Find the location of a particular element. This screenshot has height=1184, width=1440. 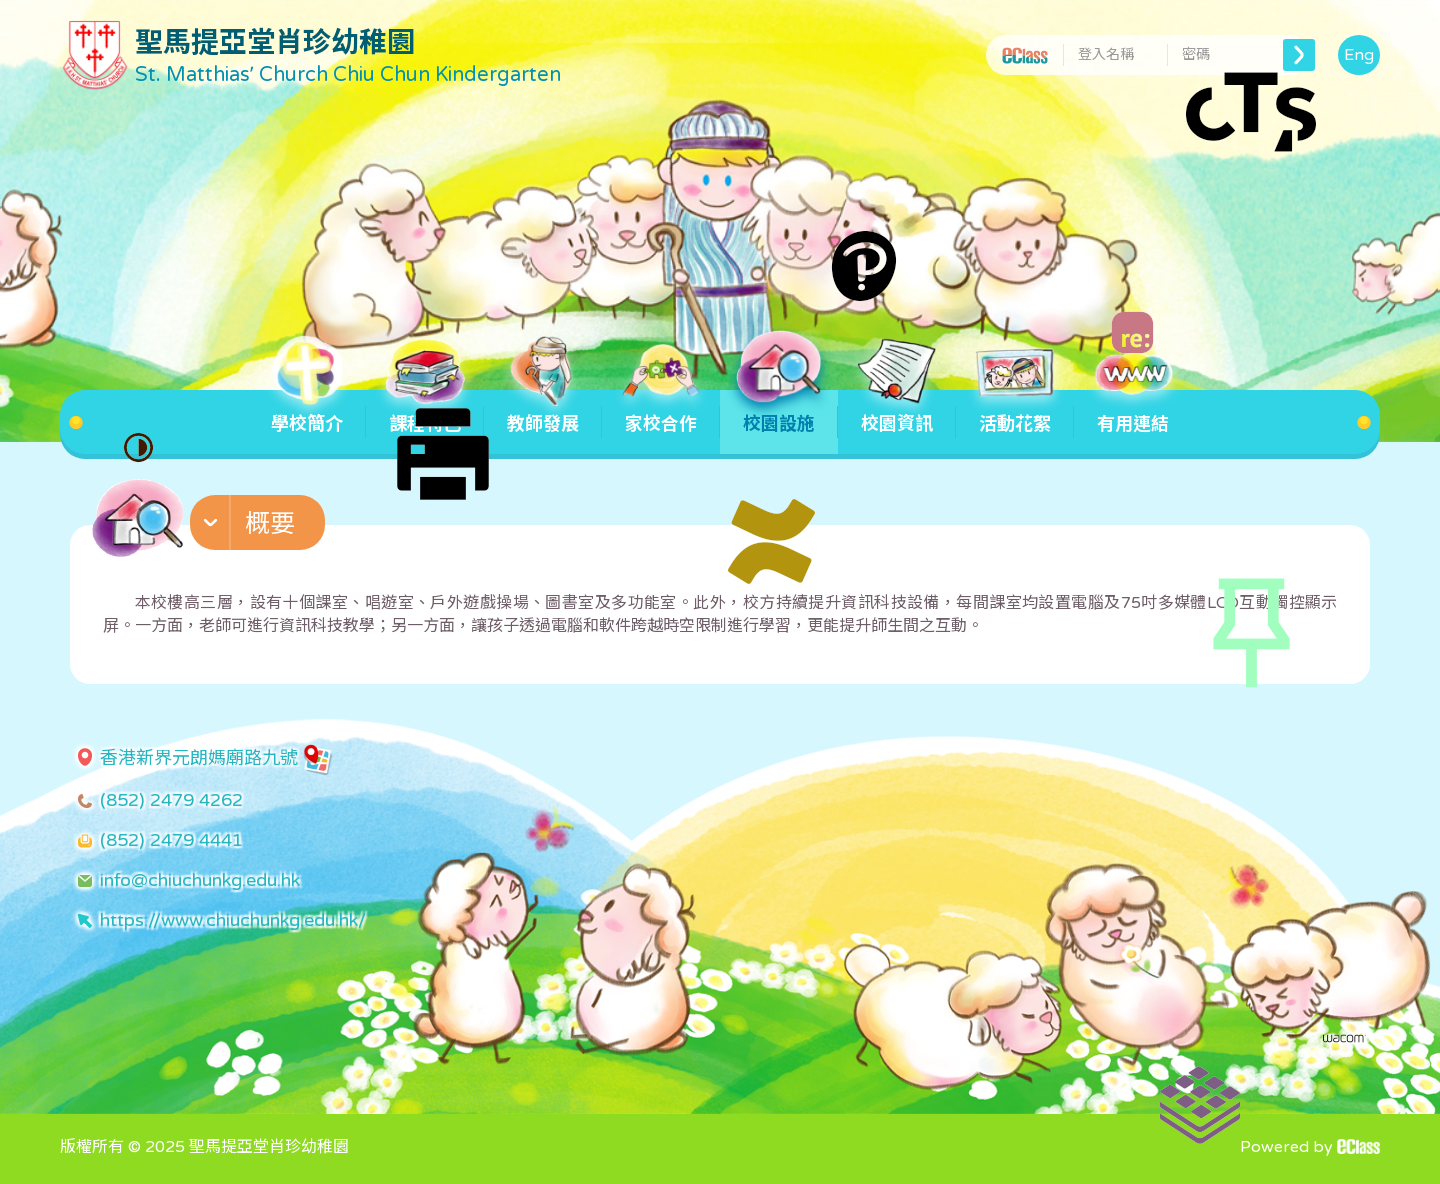

open torizon platform dashboard is located at coordinates (1200, 1105).